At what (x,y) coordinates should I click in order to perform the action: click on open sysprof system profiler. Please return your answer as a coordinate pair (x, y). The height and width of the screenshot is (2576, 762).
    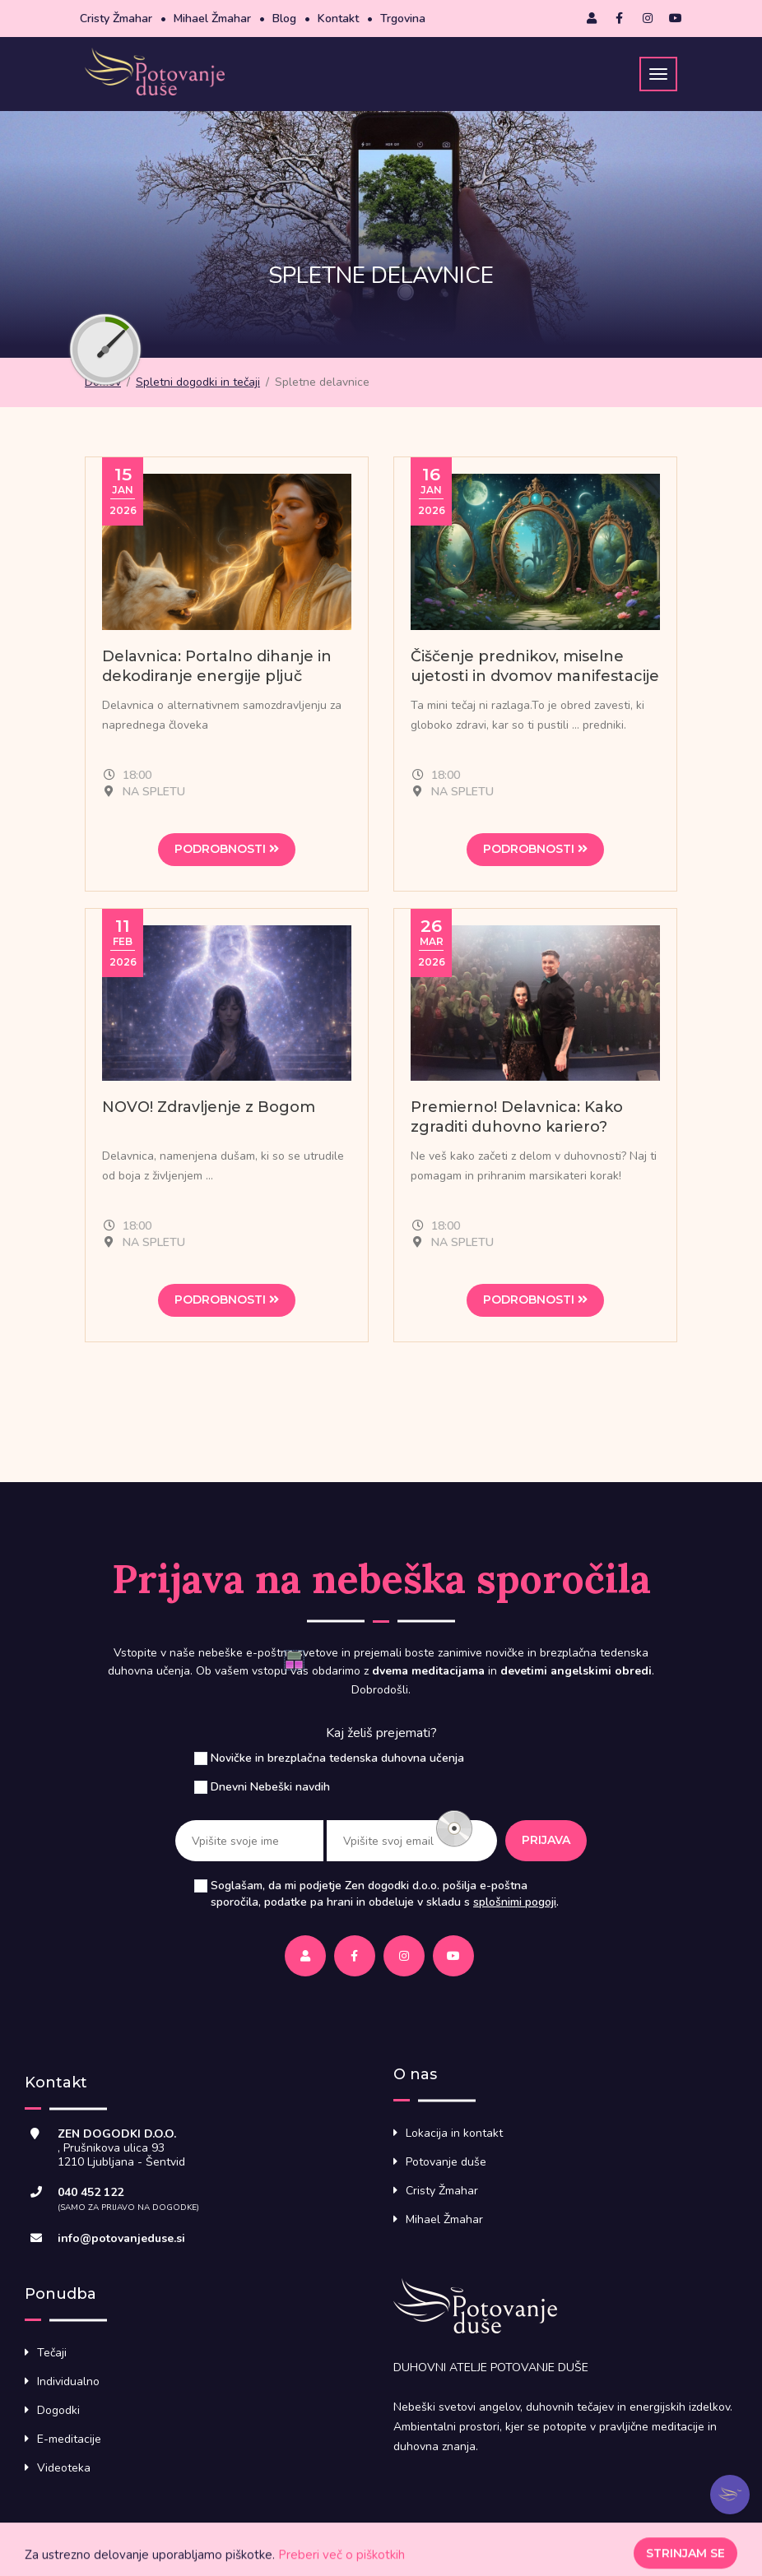
    Looking at the image, I should click on (105, 350).